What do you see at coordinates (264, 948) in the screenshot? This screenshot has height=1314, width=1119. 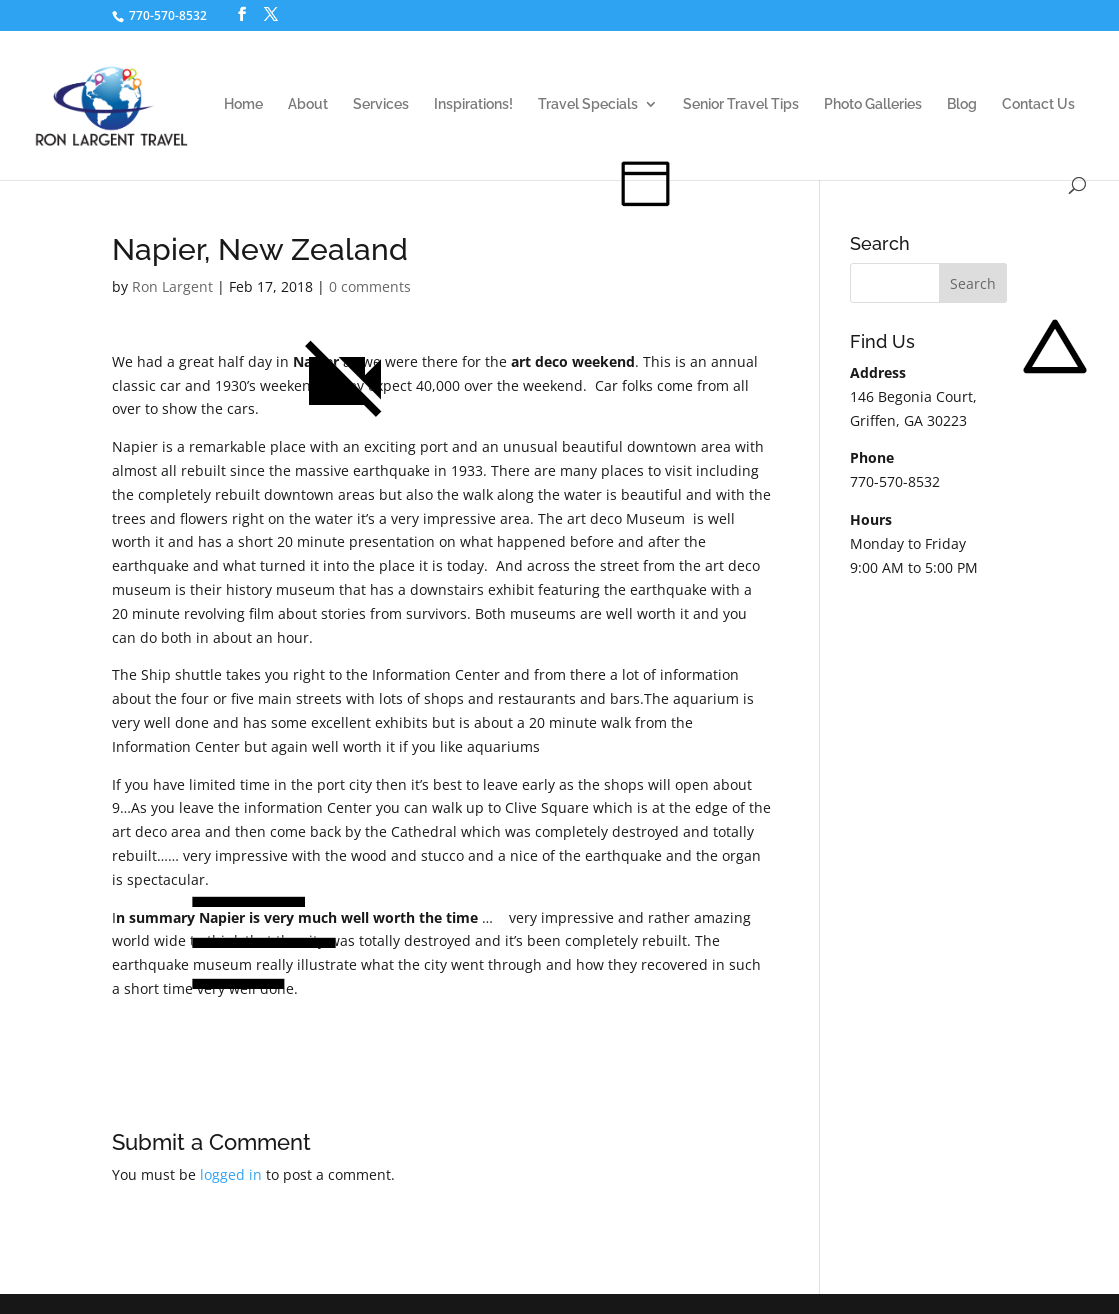 I see `select items from a list` at bounding box center [264, 948].